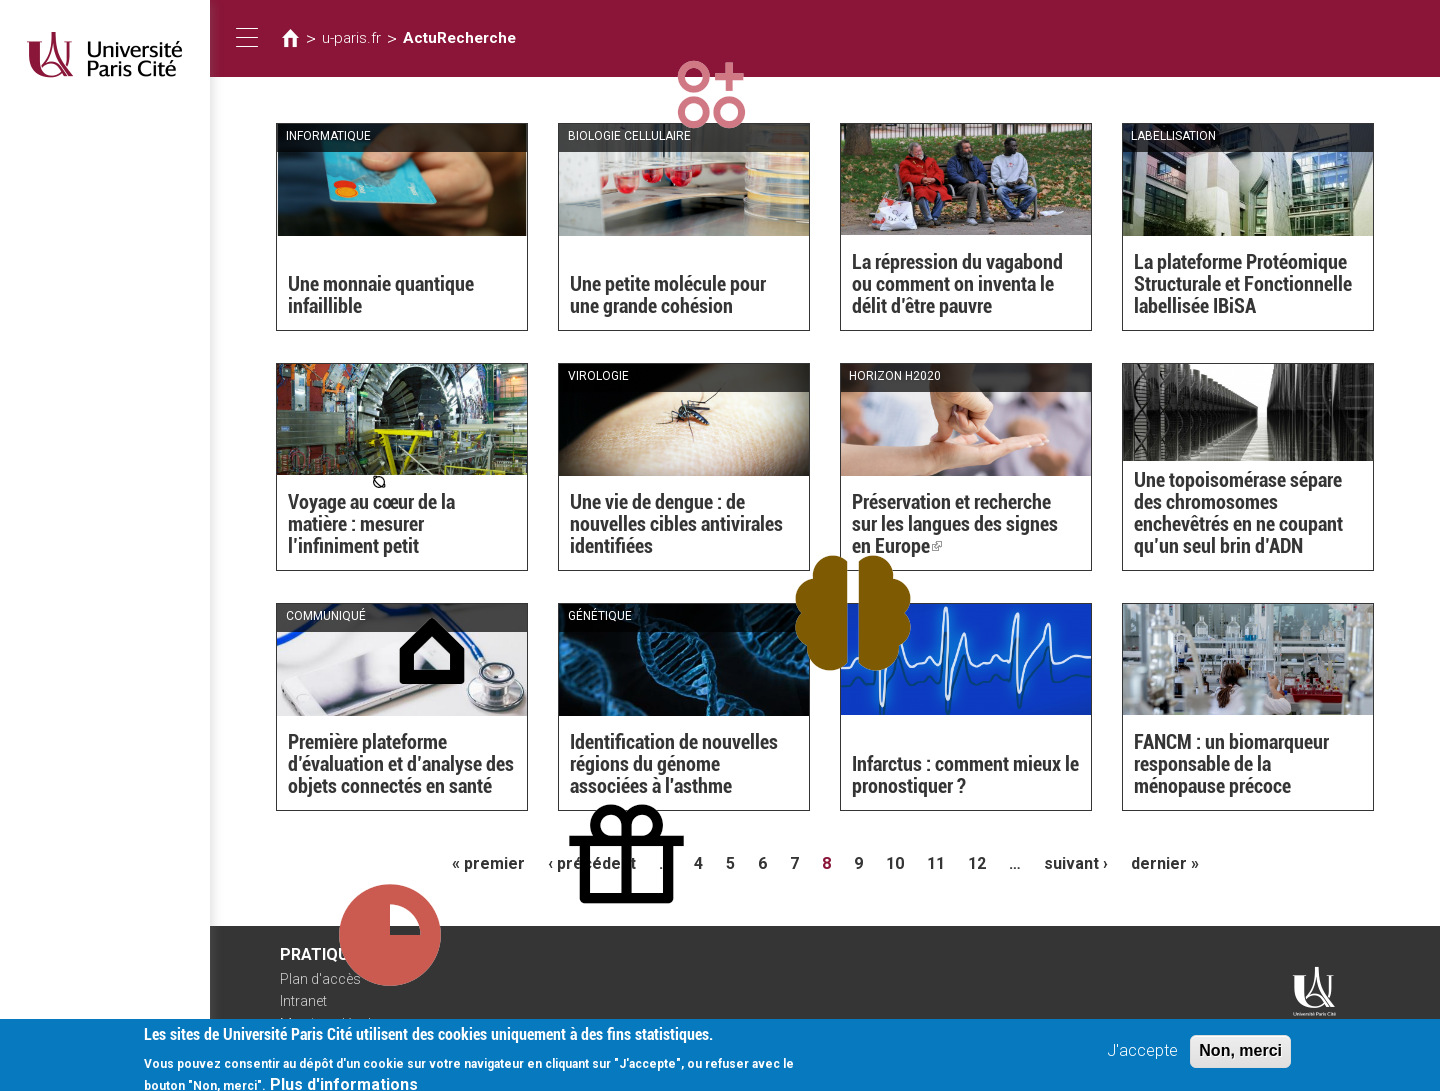 The height and width of the screenshot is (1091, 1440). What do you see at coordinates (711, 94) in the screenshot?
I see `add a new app to your collection` at bounding box center [711, 94].